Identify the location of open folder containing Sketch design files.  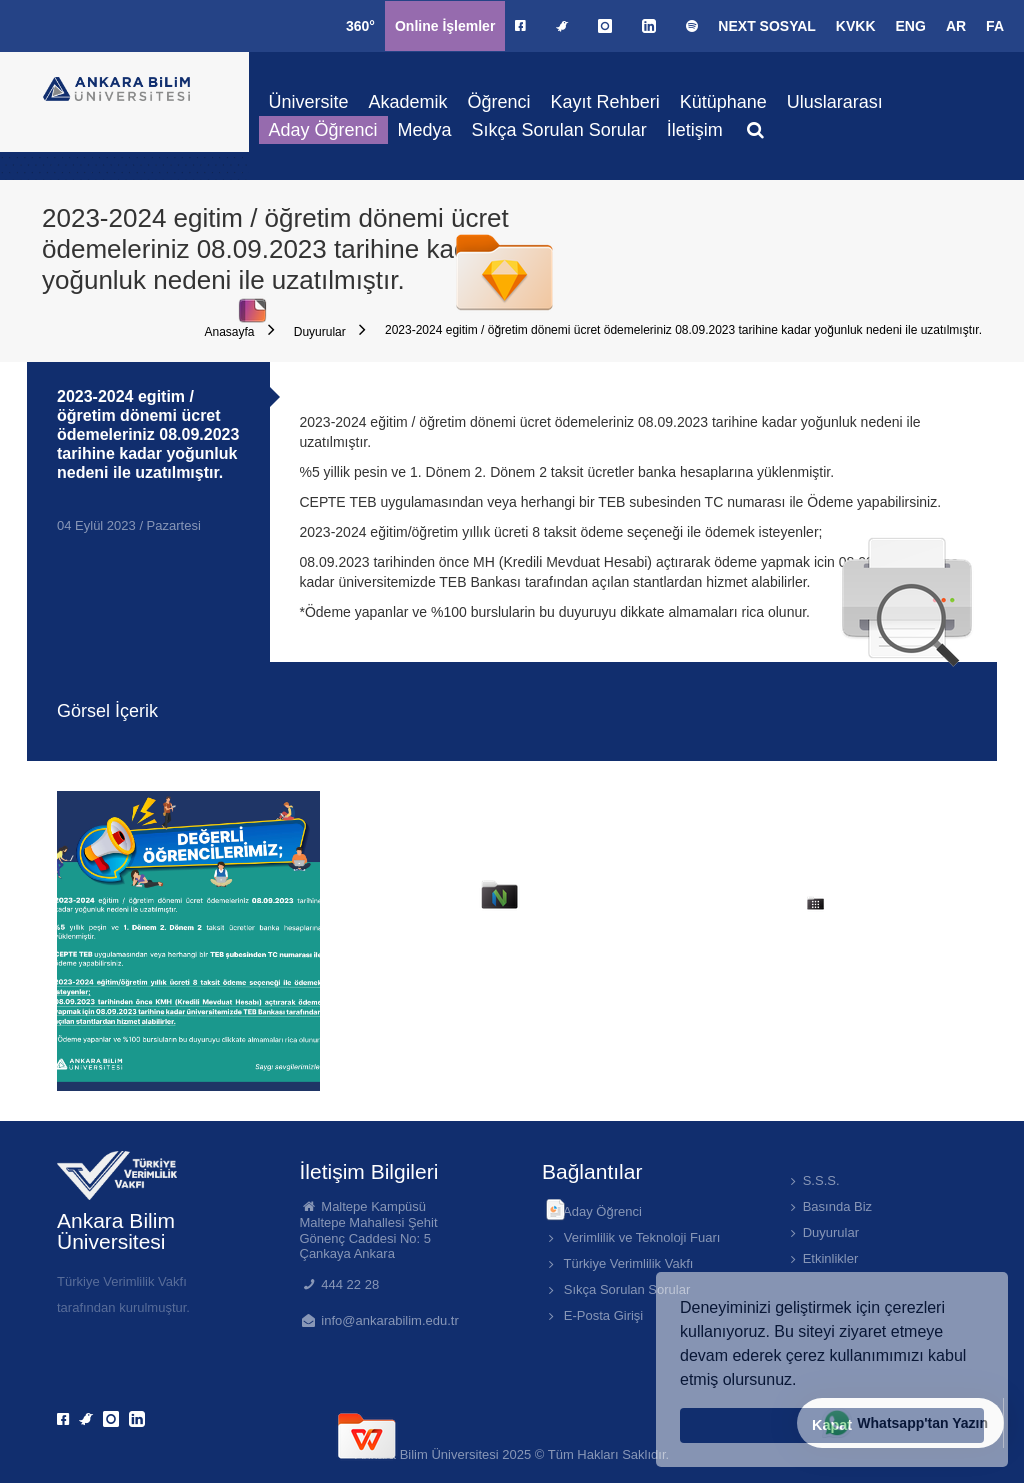
(504, 275).